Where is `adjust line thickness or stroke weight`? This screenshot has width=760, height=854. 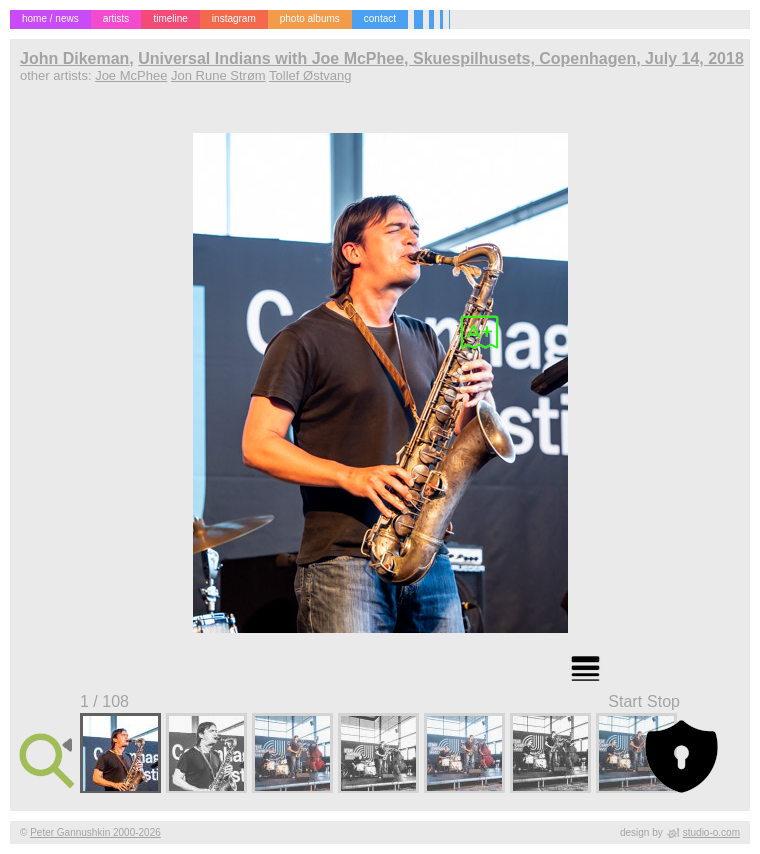 adjust line thickness or stroke weight is located at coordinates (585, 668).